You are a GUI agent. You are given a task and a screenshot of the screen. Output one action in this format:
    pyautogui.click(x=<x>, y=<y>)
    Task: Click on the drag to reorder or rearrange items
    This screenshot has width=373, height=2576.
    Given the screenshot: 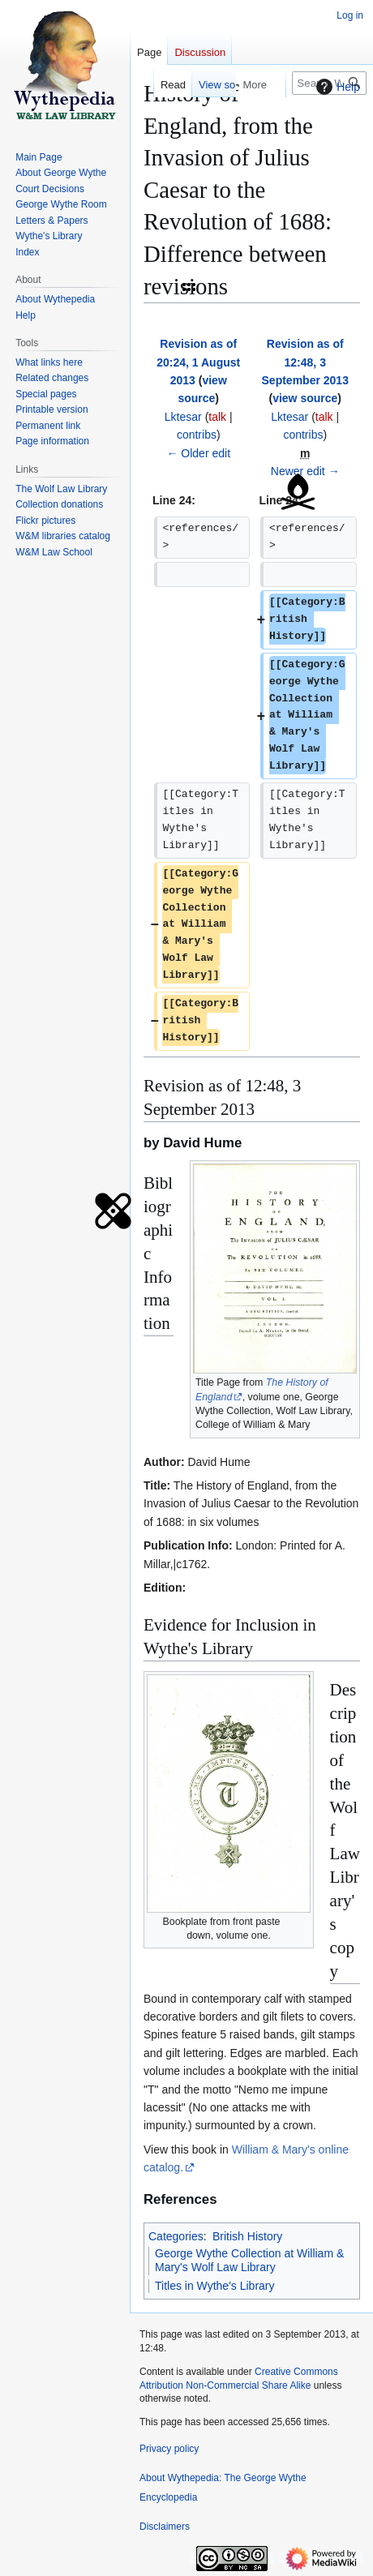 What is the action you would take?
    pyautogui.click(x=189, y=287)
    